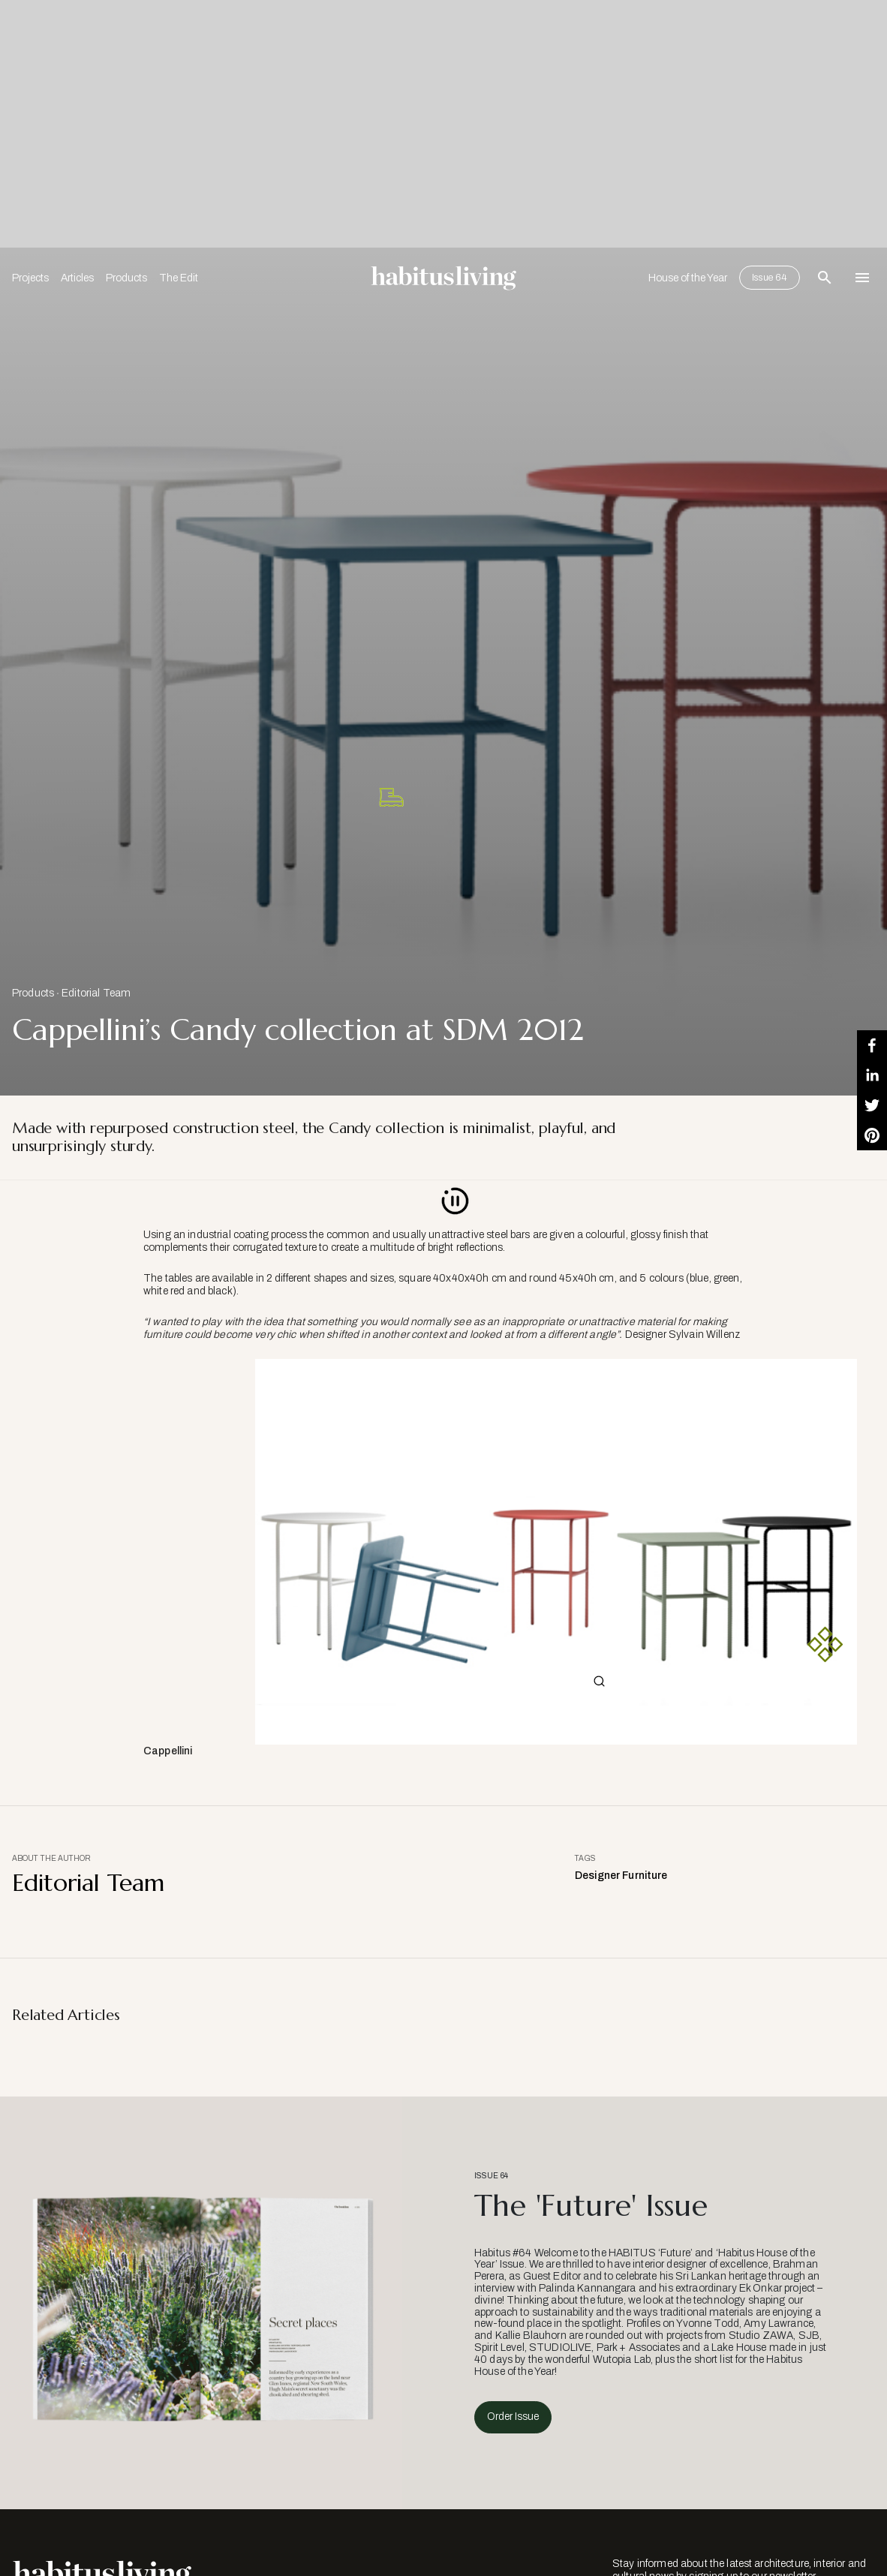  I want to click on search for content or items, so click(599, 1681).